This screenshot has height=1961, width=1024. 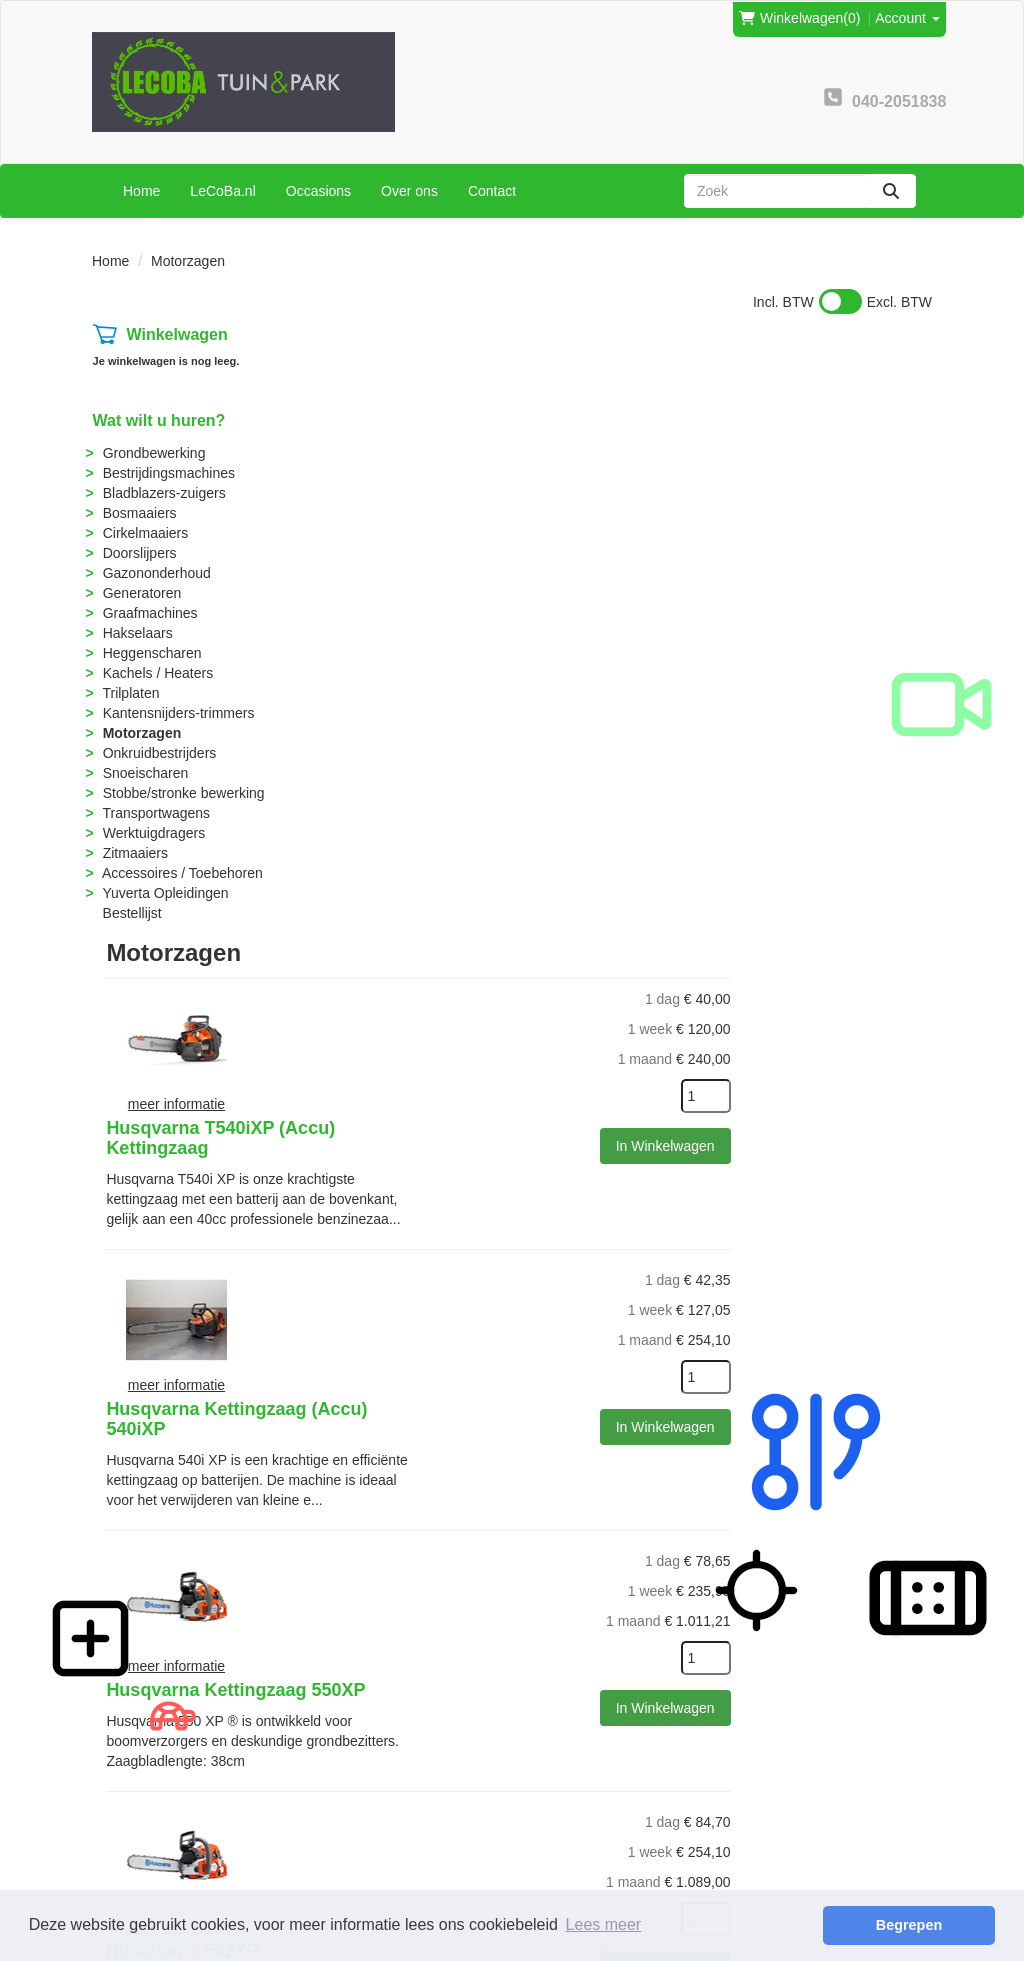 What do you see at coordinates (173, 1716) in the screenshot?
I see `indicates slow loading or processing speed` at bounding box center [173, 1716].